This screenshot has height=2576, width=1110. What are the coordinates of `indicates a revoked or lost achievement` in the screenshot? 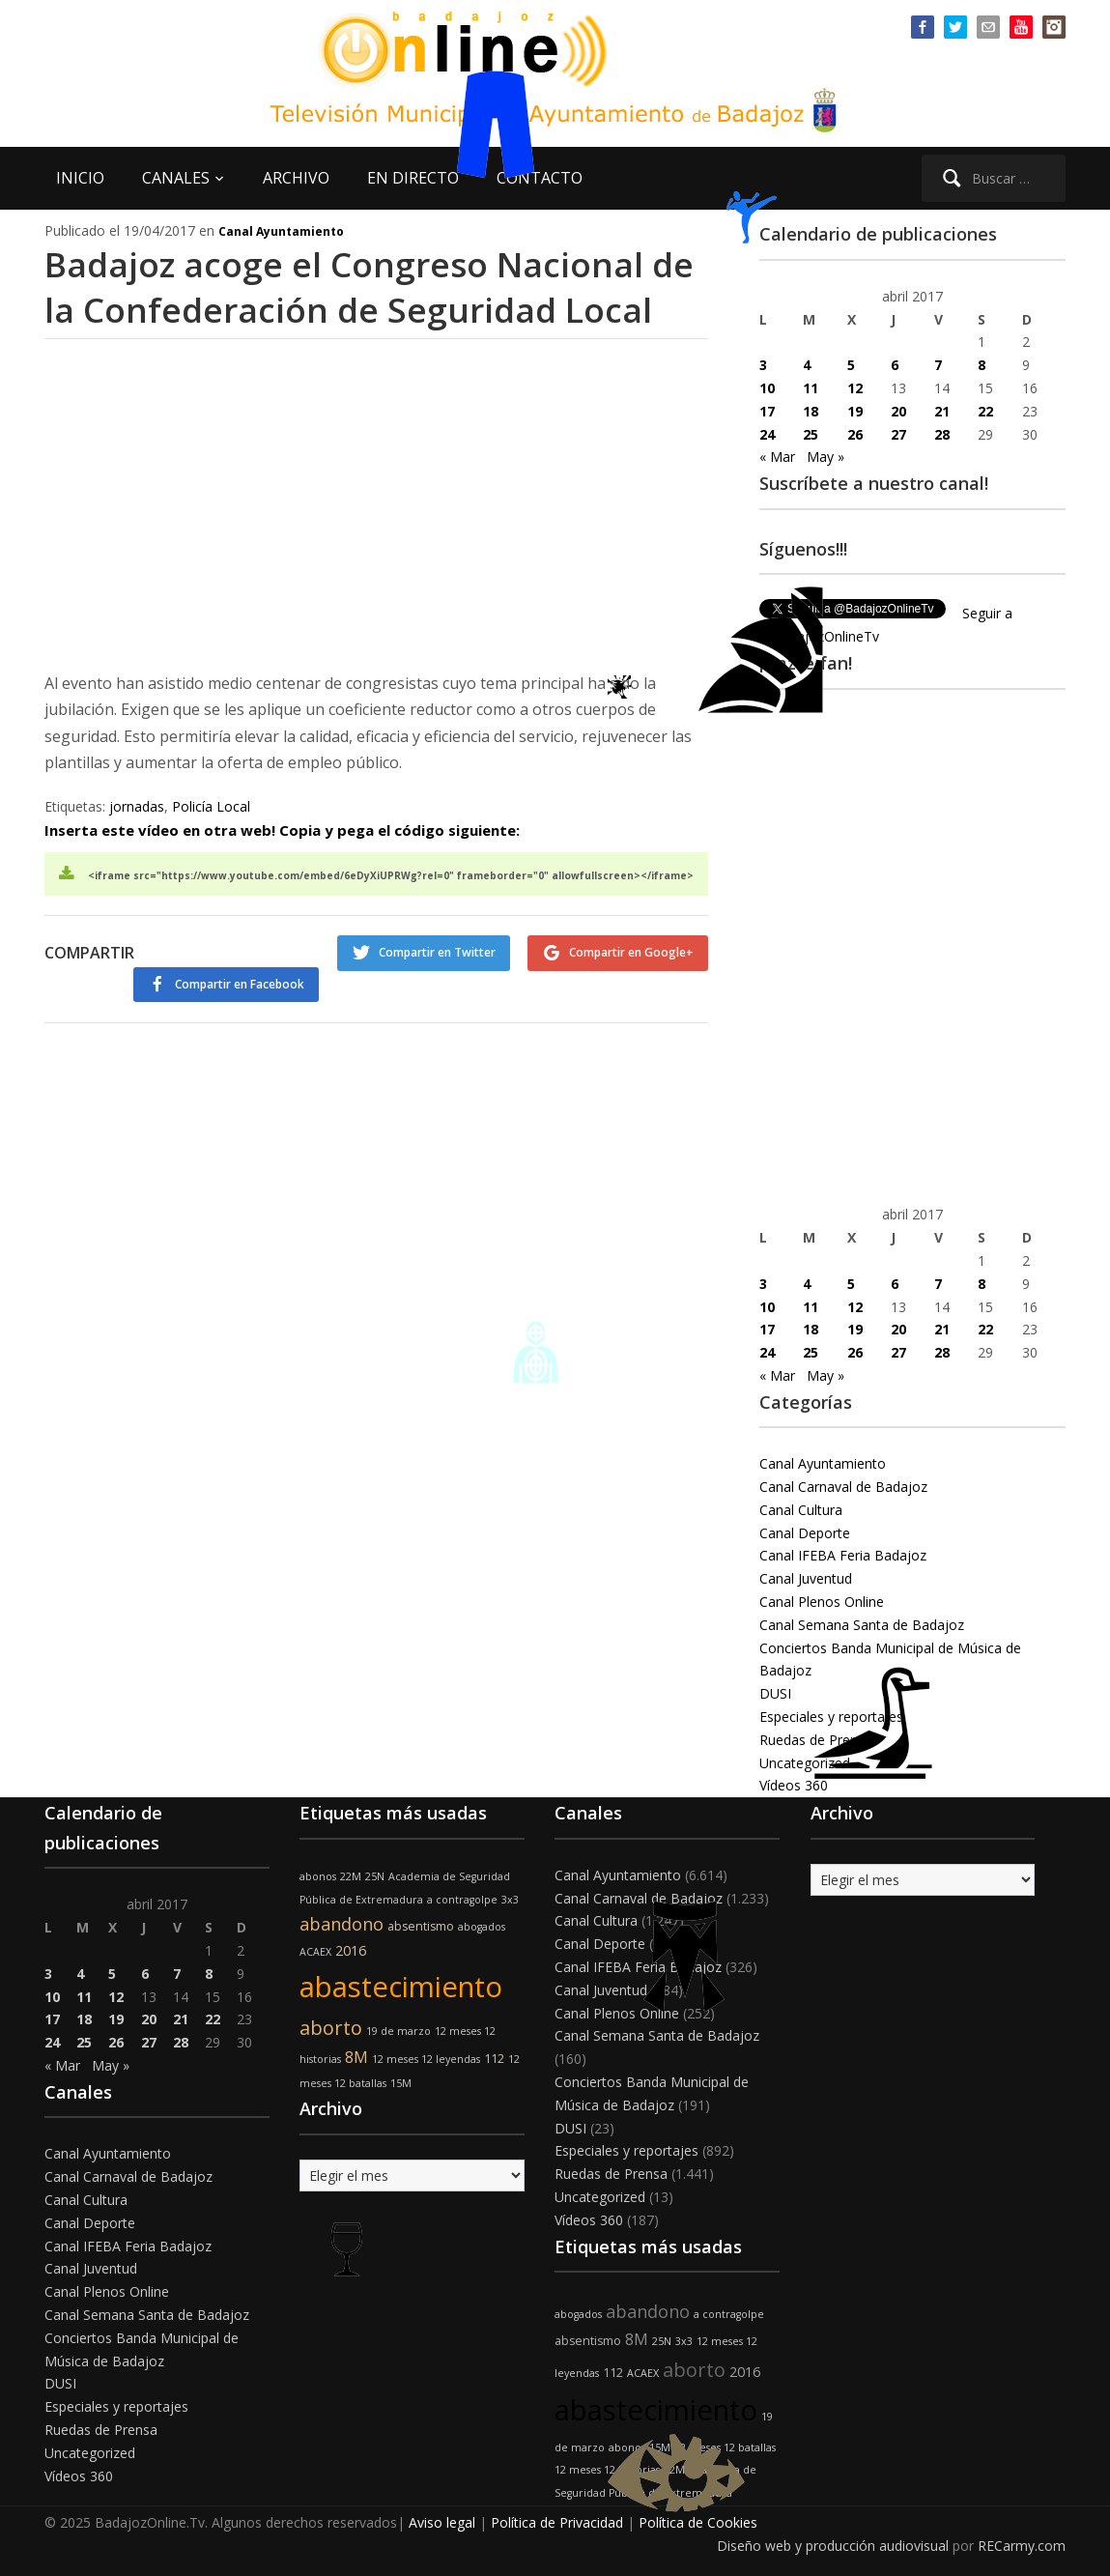 It's located at (684, 1956).